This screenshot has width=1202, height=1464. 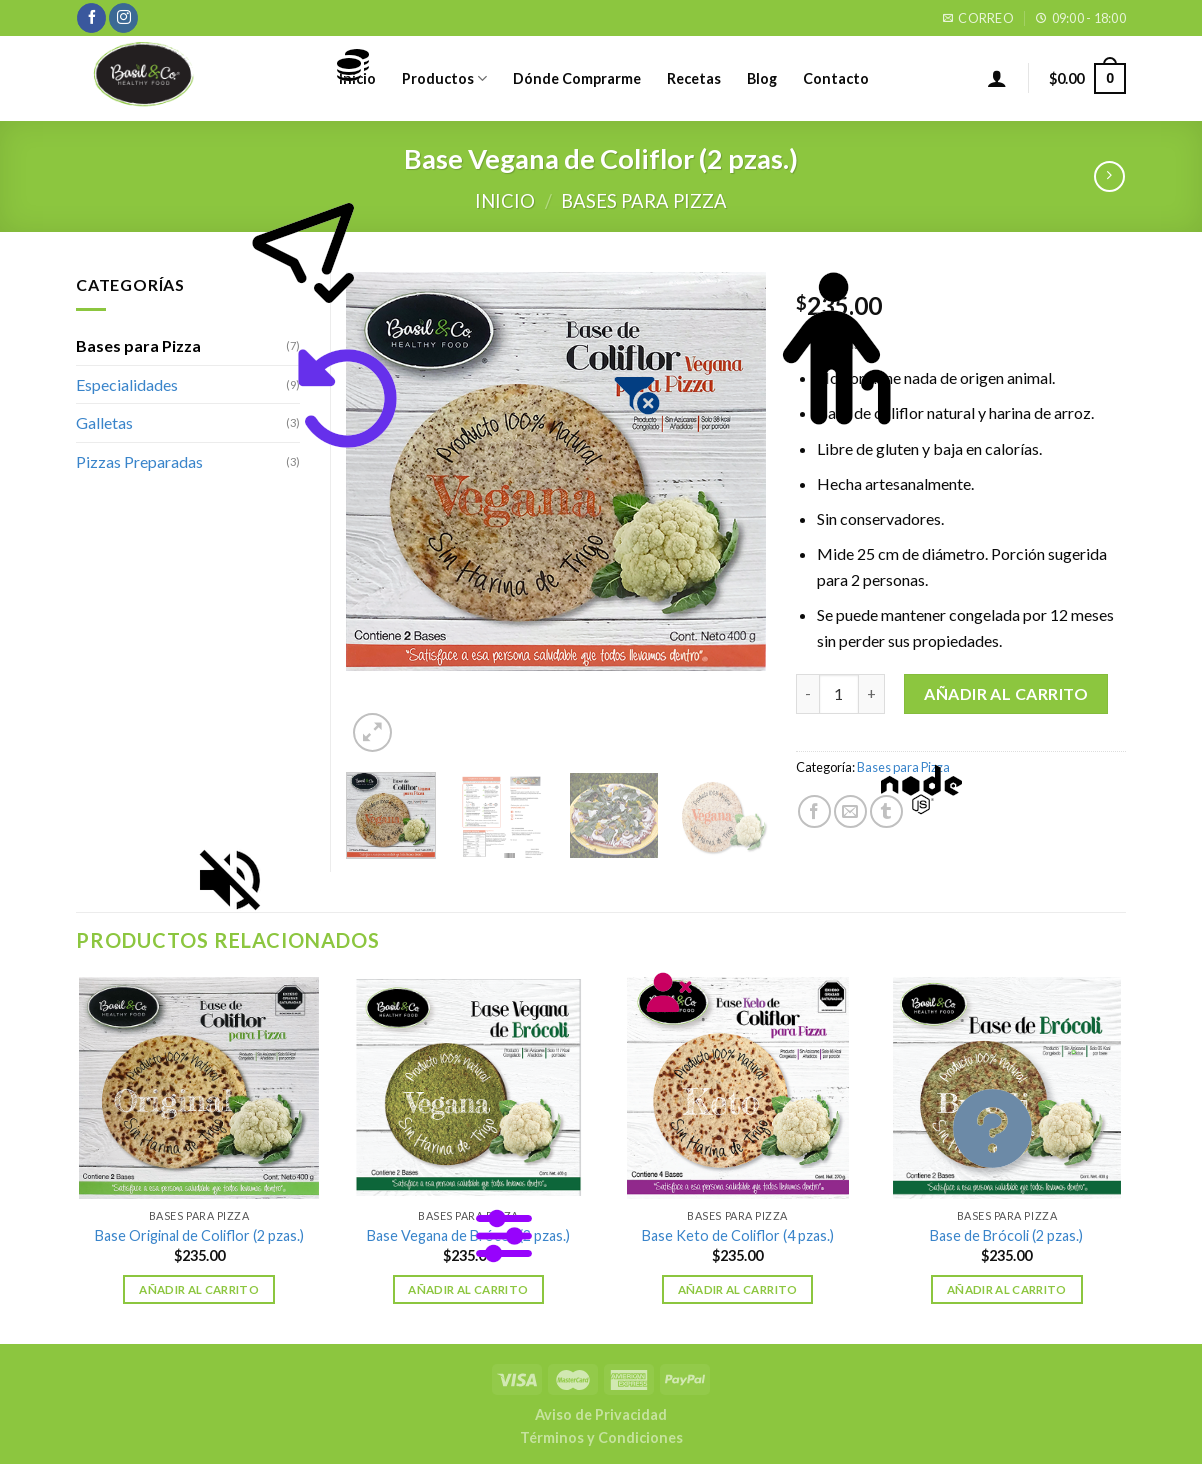 I want to click on access help or support, so click(x=992, y=1128).